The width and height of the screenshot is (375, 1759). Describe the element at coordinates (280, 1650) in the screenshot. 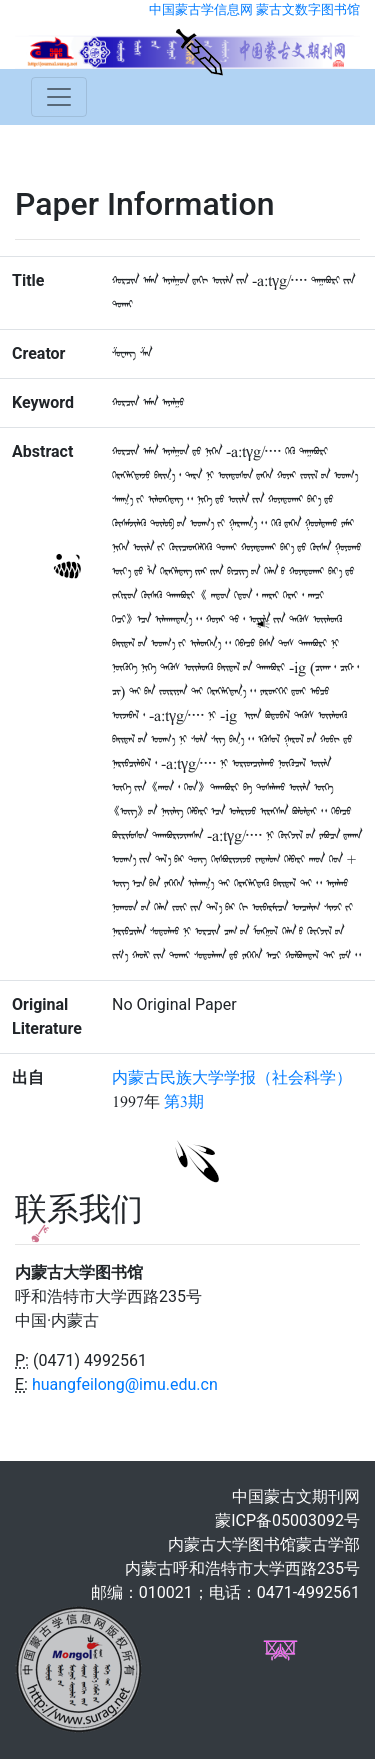

I see `access flight or aviation games` at that location.